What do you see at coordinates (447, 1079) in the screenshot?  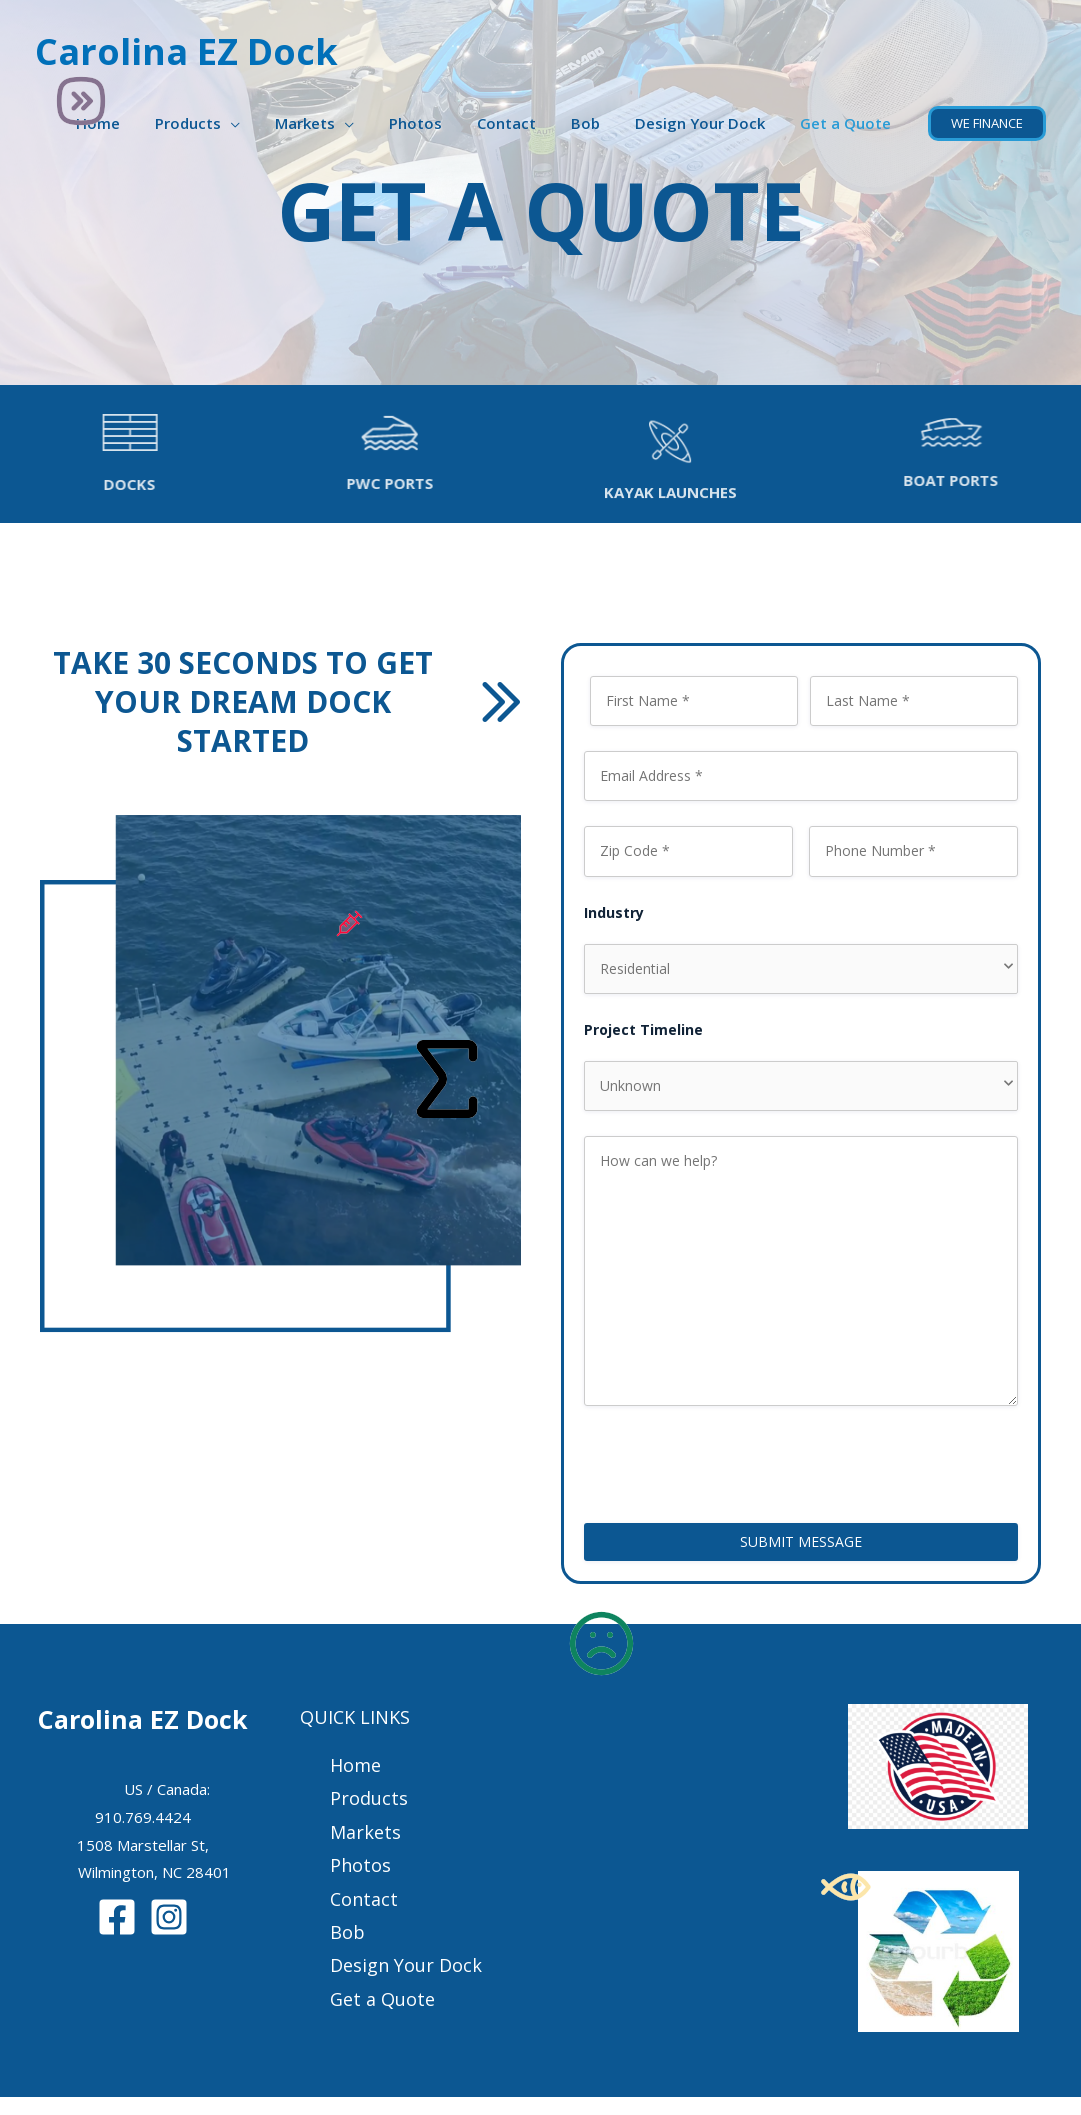 I see `calculate sum or total` at bounding box center [447, 1079].